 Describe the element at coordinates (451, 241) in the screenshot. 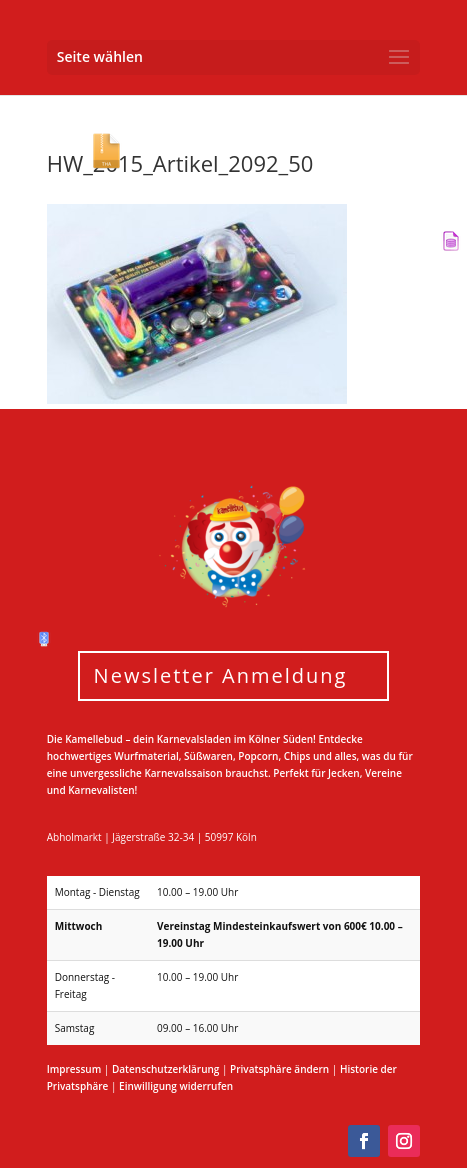

I see `libreoffice base database template file` at that location.